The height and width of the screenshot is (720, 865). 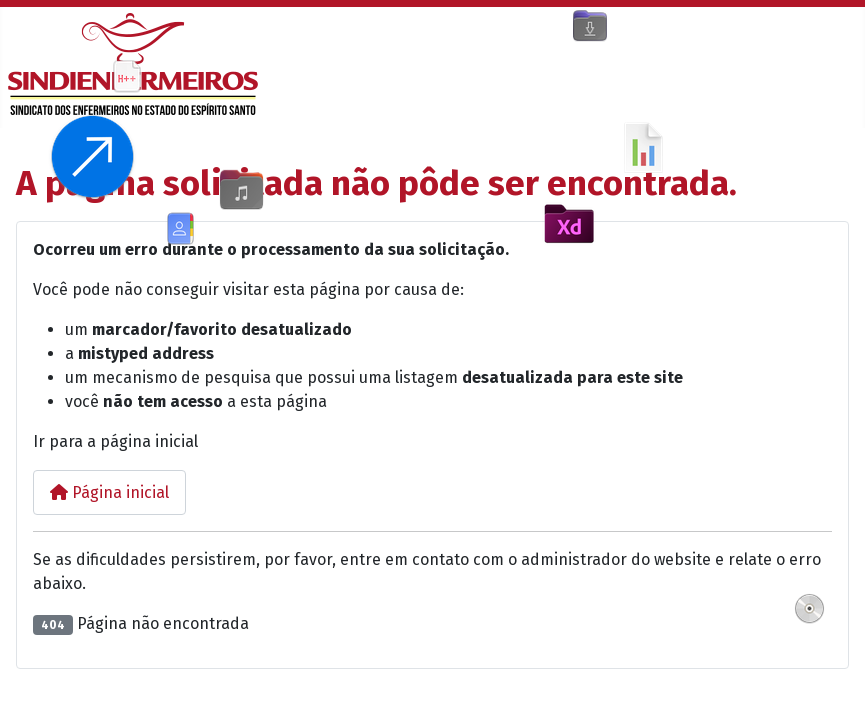 What do you see at coordinates (590, 25) in the screenshot?
I see `open your downloads folder` at bounding box center [590, 25].